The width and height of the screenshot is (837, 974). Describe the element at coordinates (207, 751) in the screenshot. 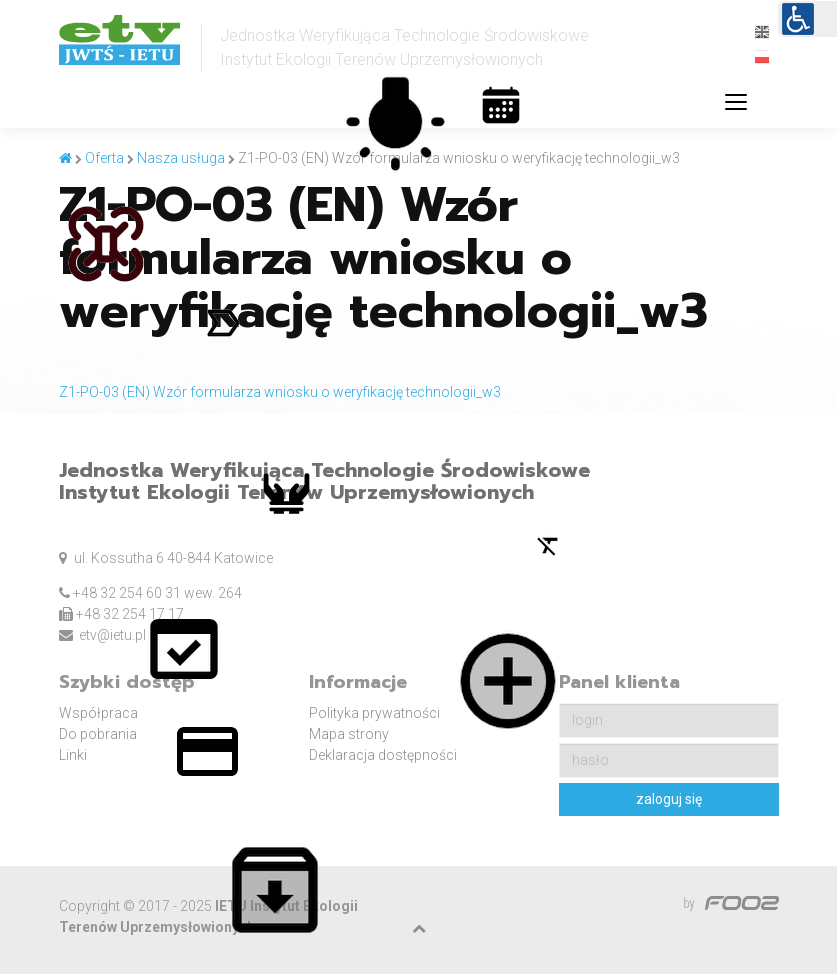

I see `access payment methods` at that location.